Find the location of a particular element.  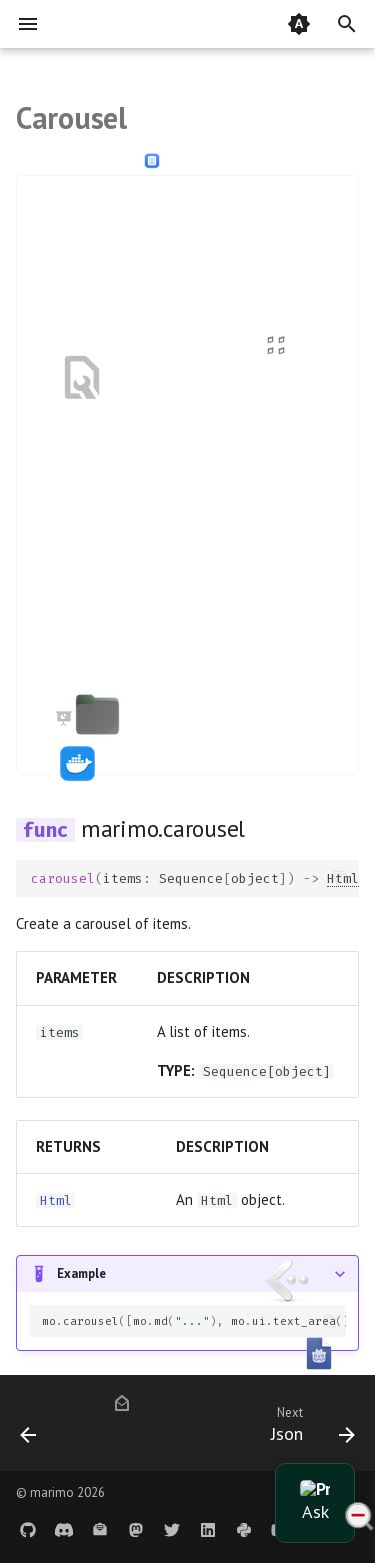

open system actions or shortcuts settings is located at coordinates (152, 161).